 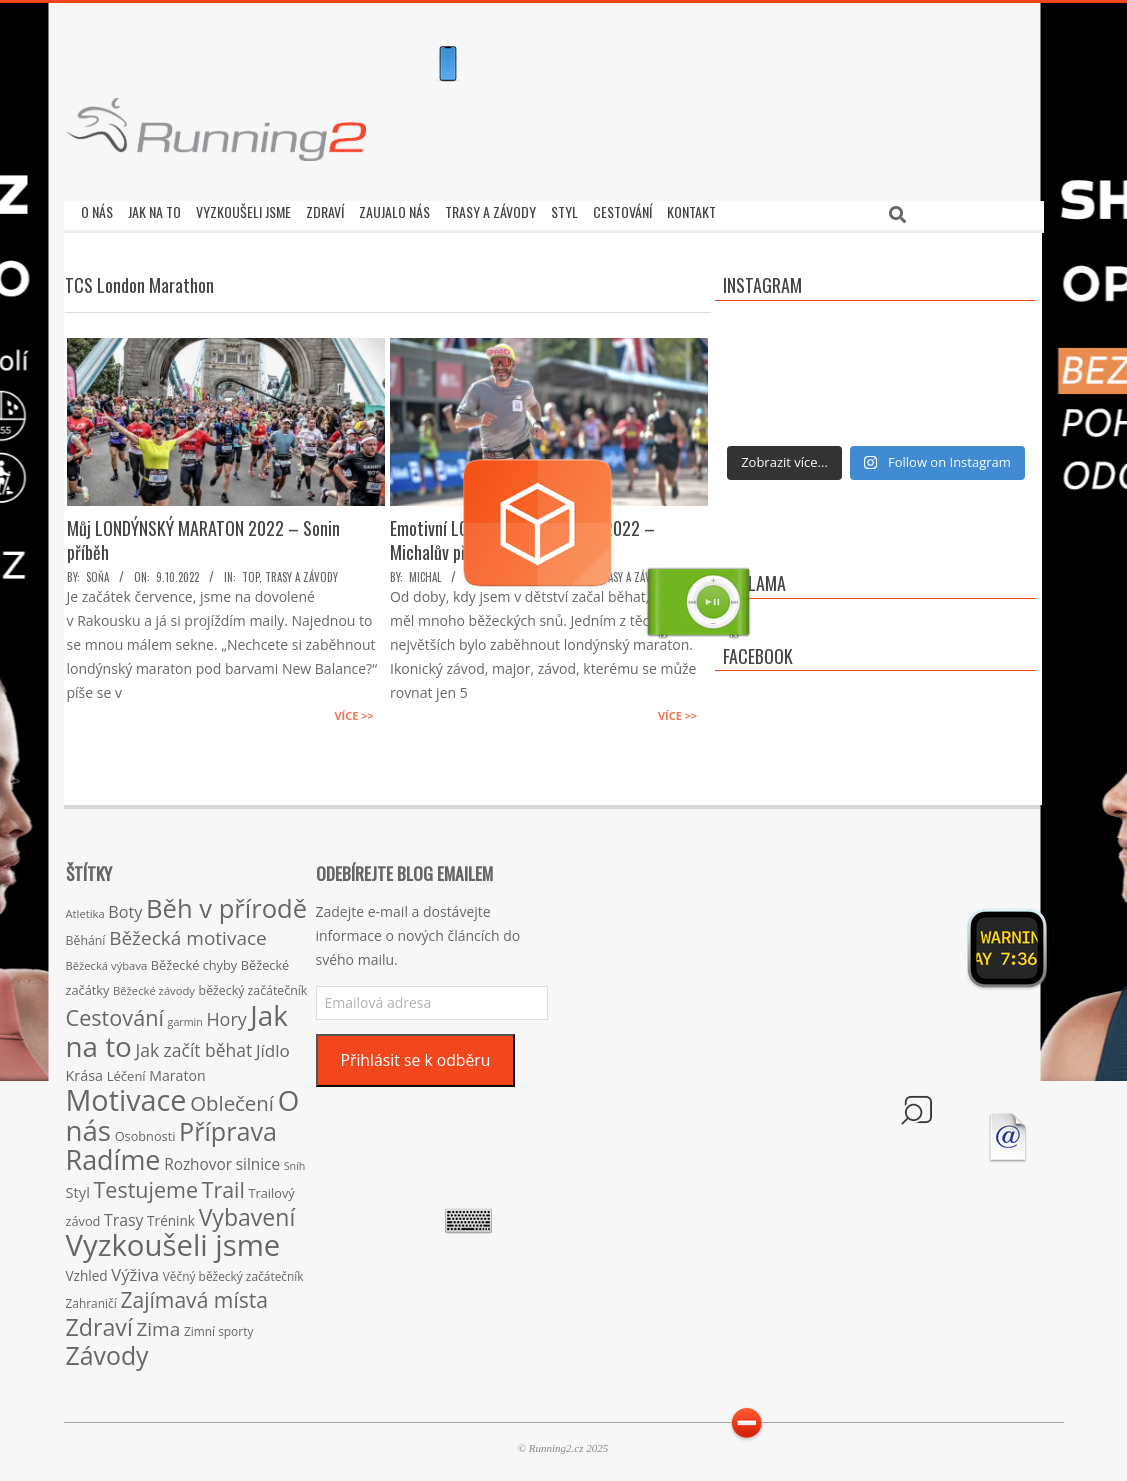 I want to click on iPod shuffle device indicator, so click(x=698, y=583).